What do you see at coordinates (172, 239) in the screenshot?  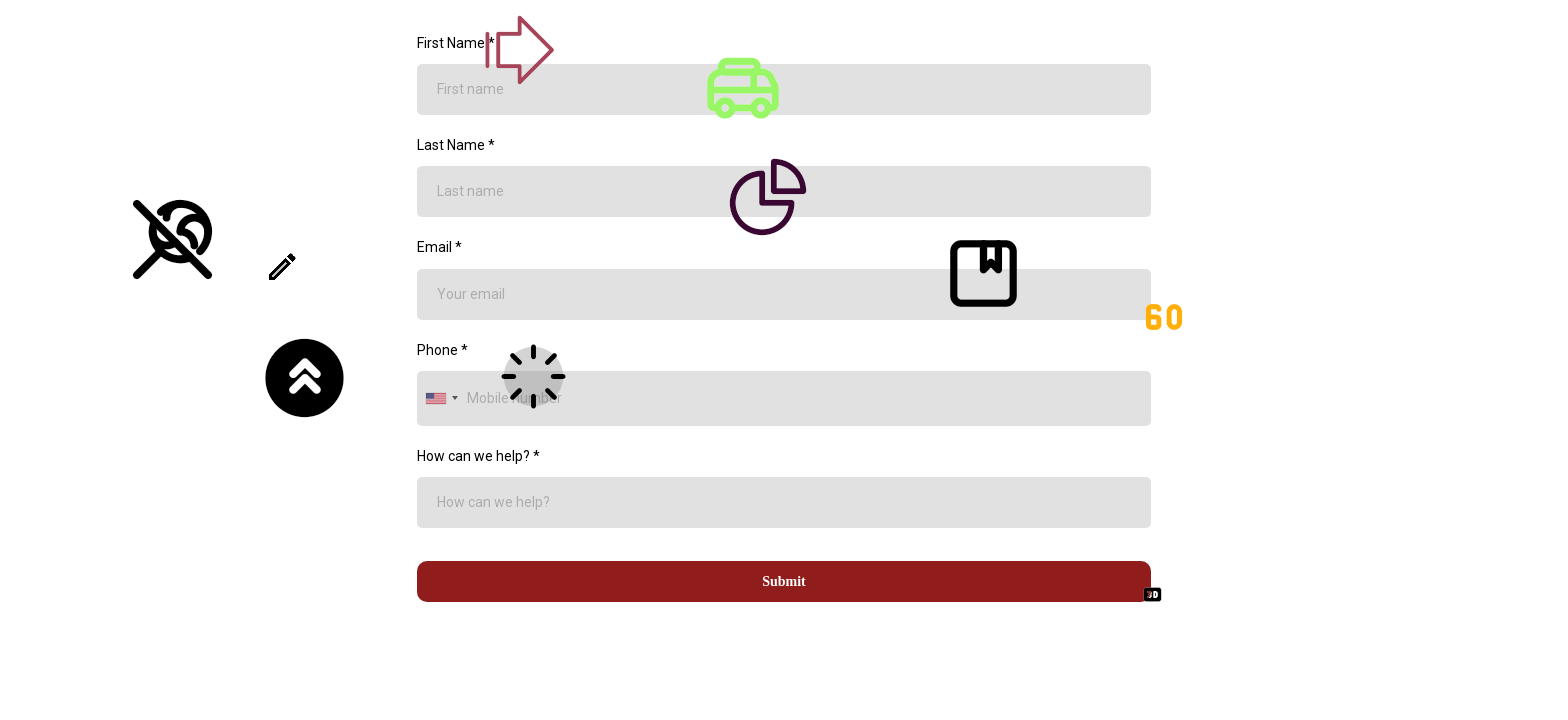 I see `disable candy or sweets mode` at bounding box center [172, 239].